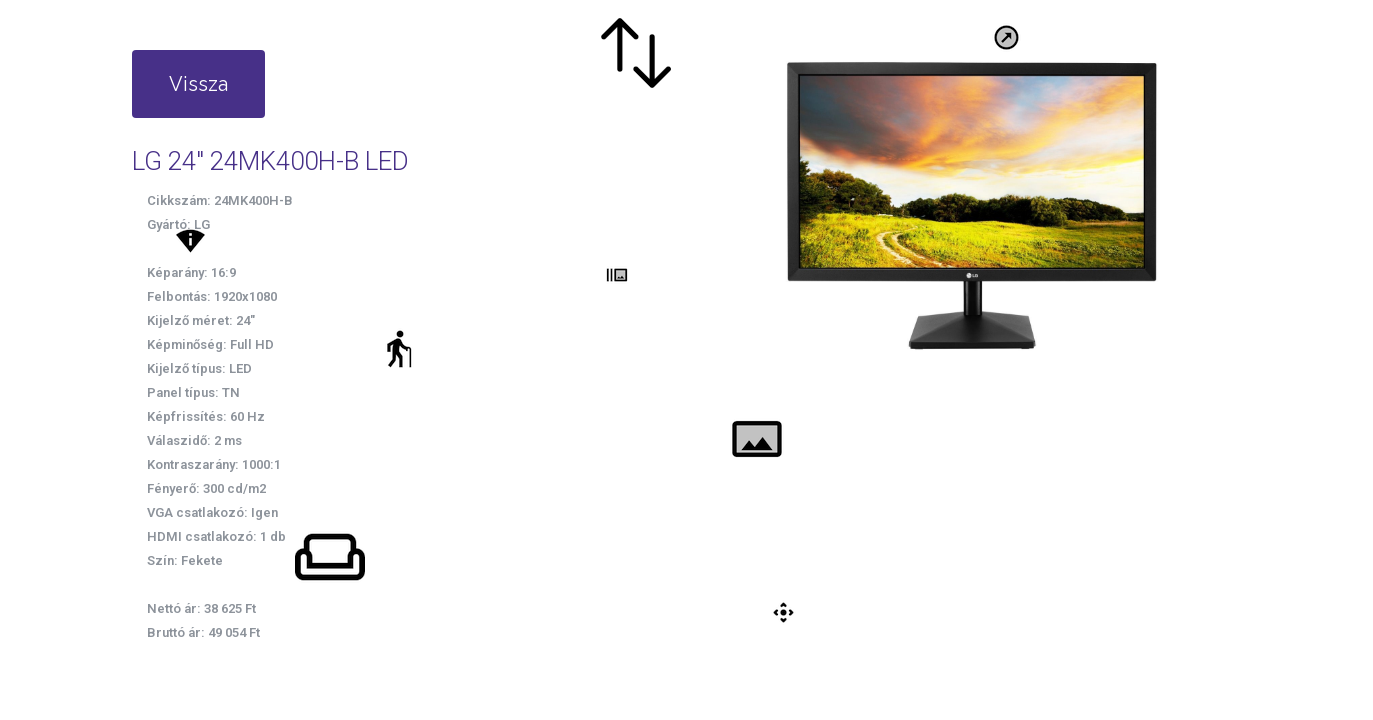 The height and width of the screenshot is (720, 1373). What do you see at coordinates (1006, 37) in the screenshot?
I see `open link in new tab or window` at bounding box center [1006, 37].